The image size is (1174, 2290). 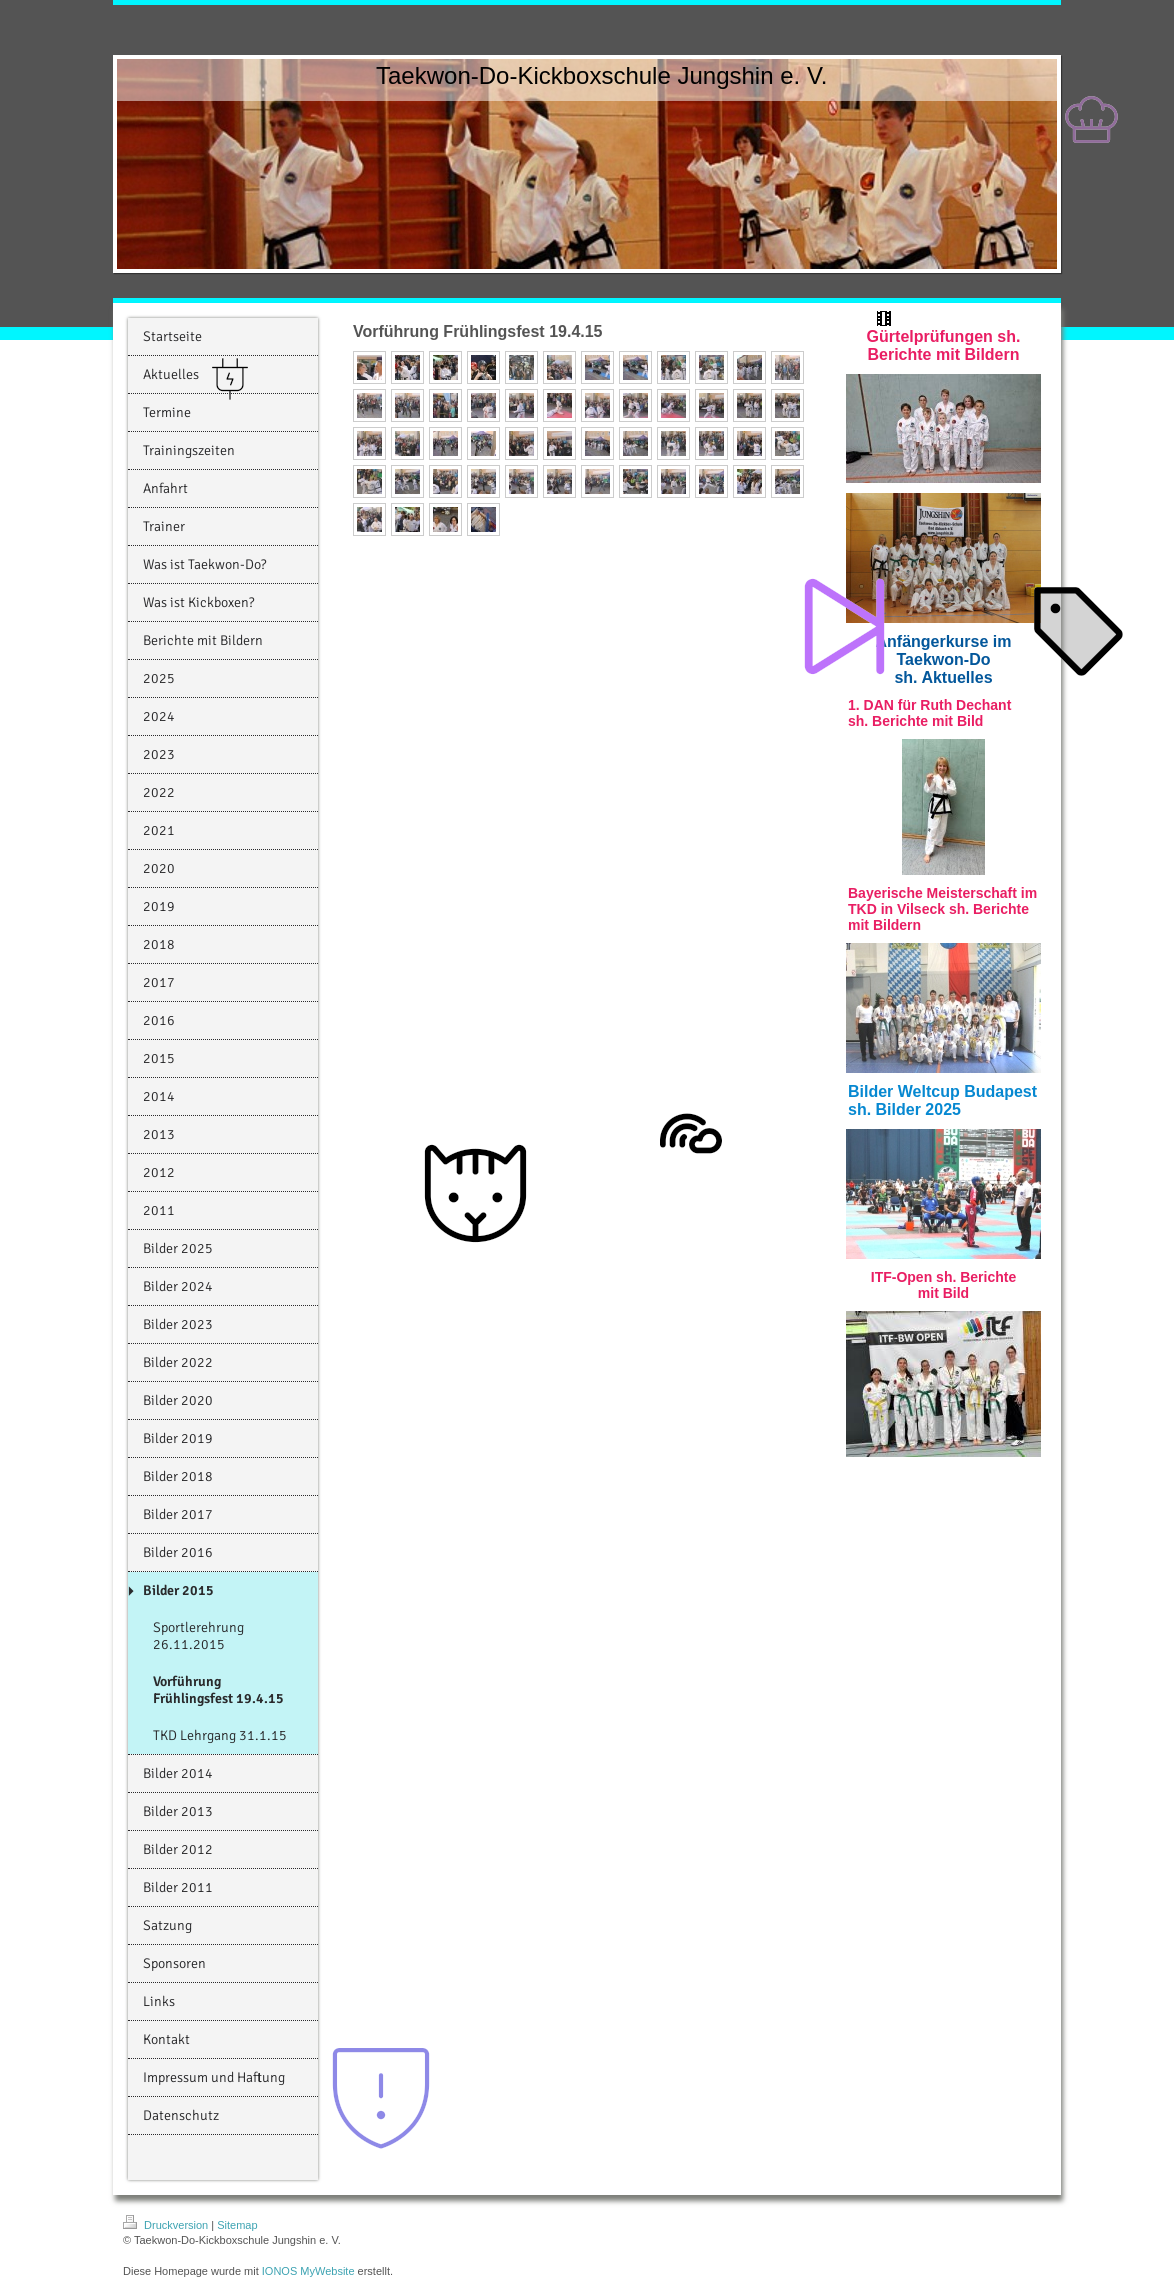 I want to click on view weather conditions, so click(x=691, y=1133).